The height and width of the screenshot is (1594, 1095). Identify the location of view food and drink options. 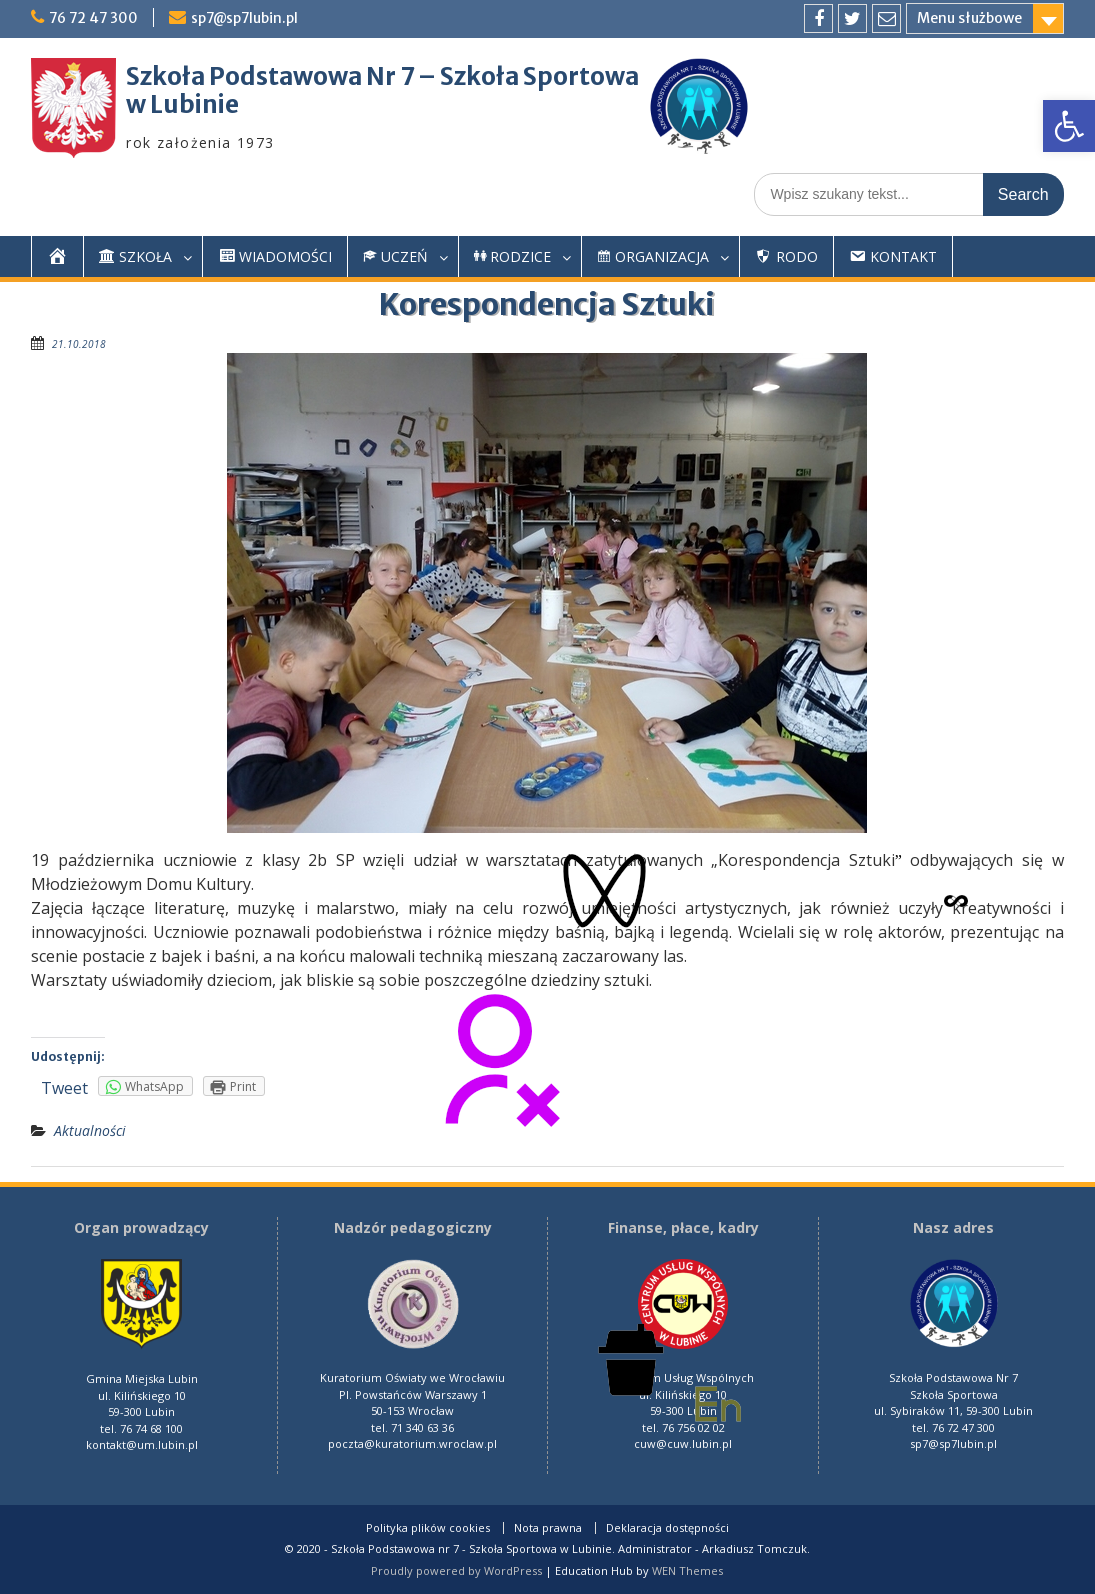
(631, 1363).